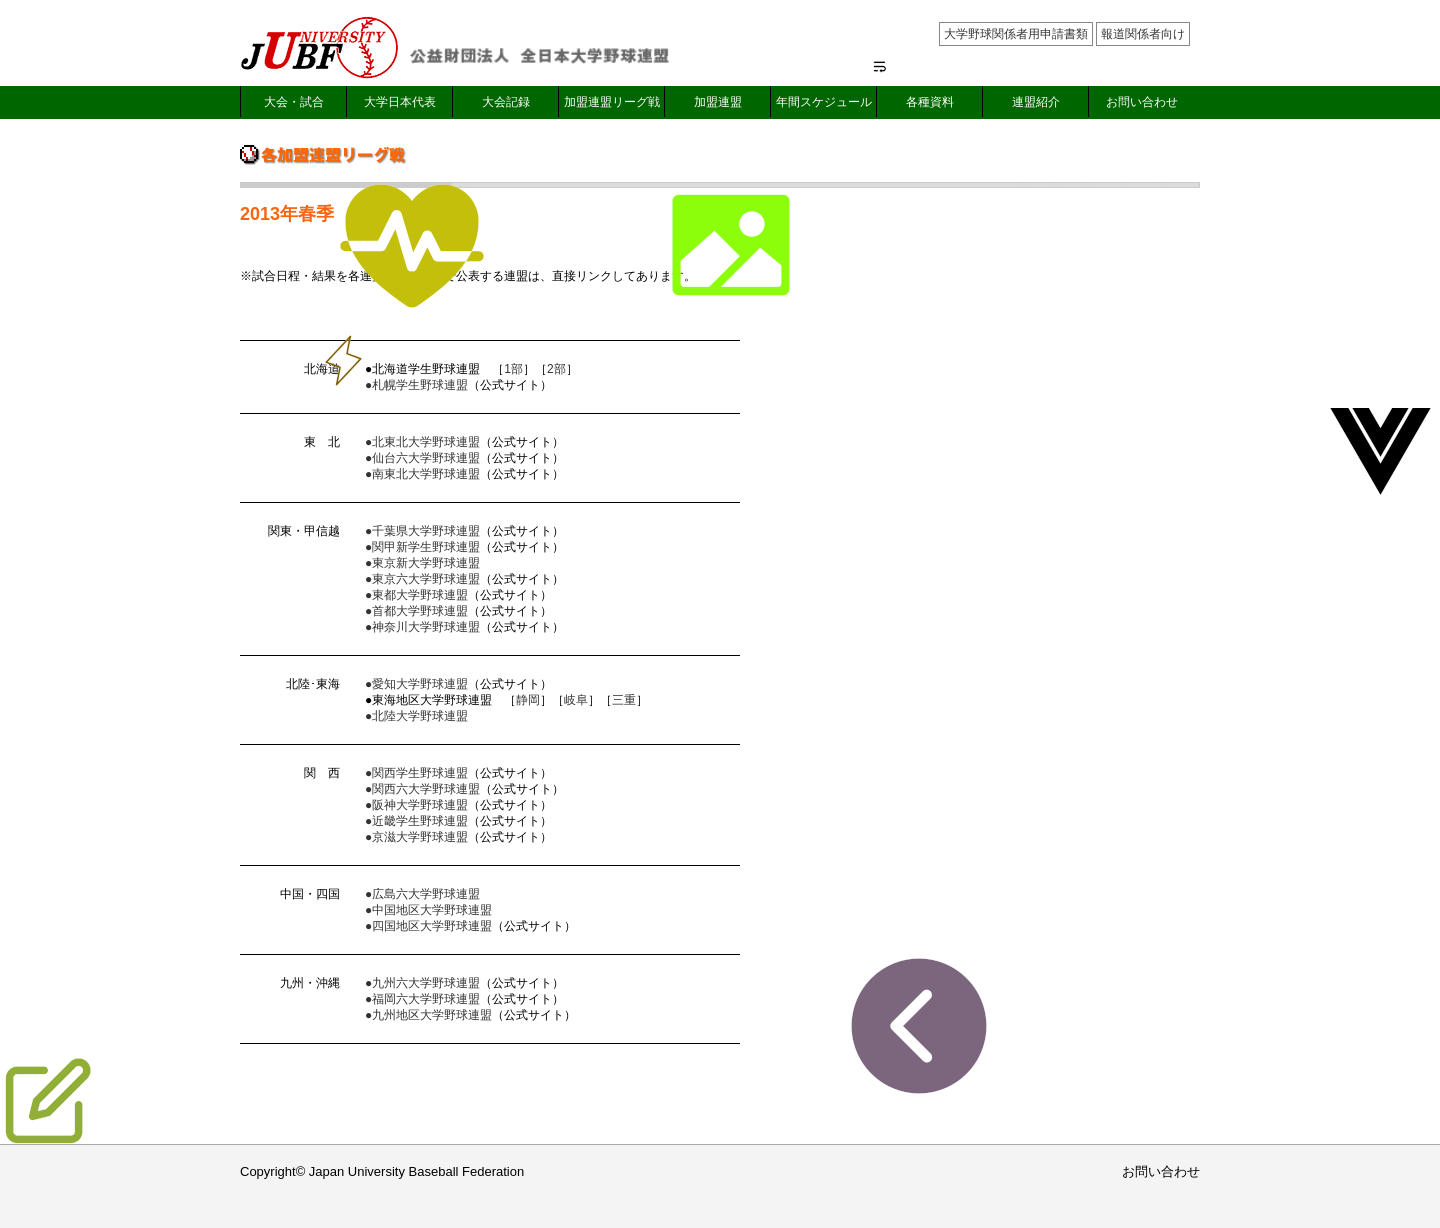 This screenshot has width=1440, height=1228. Describe the element at coordinates (343, 360) in the screenshot. I see `indicates fast or instant action` at that location.